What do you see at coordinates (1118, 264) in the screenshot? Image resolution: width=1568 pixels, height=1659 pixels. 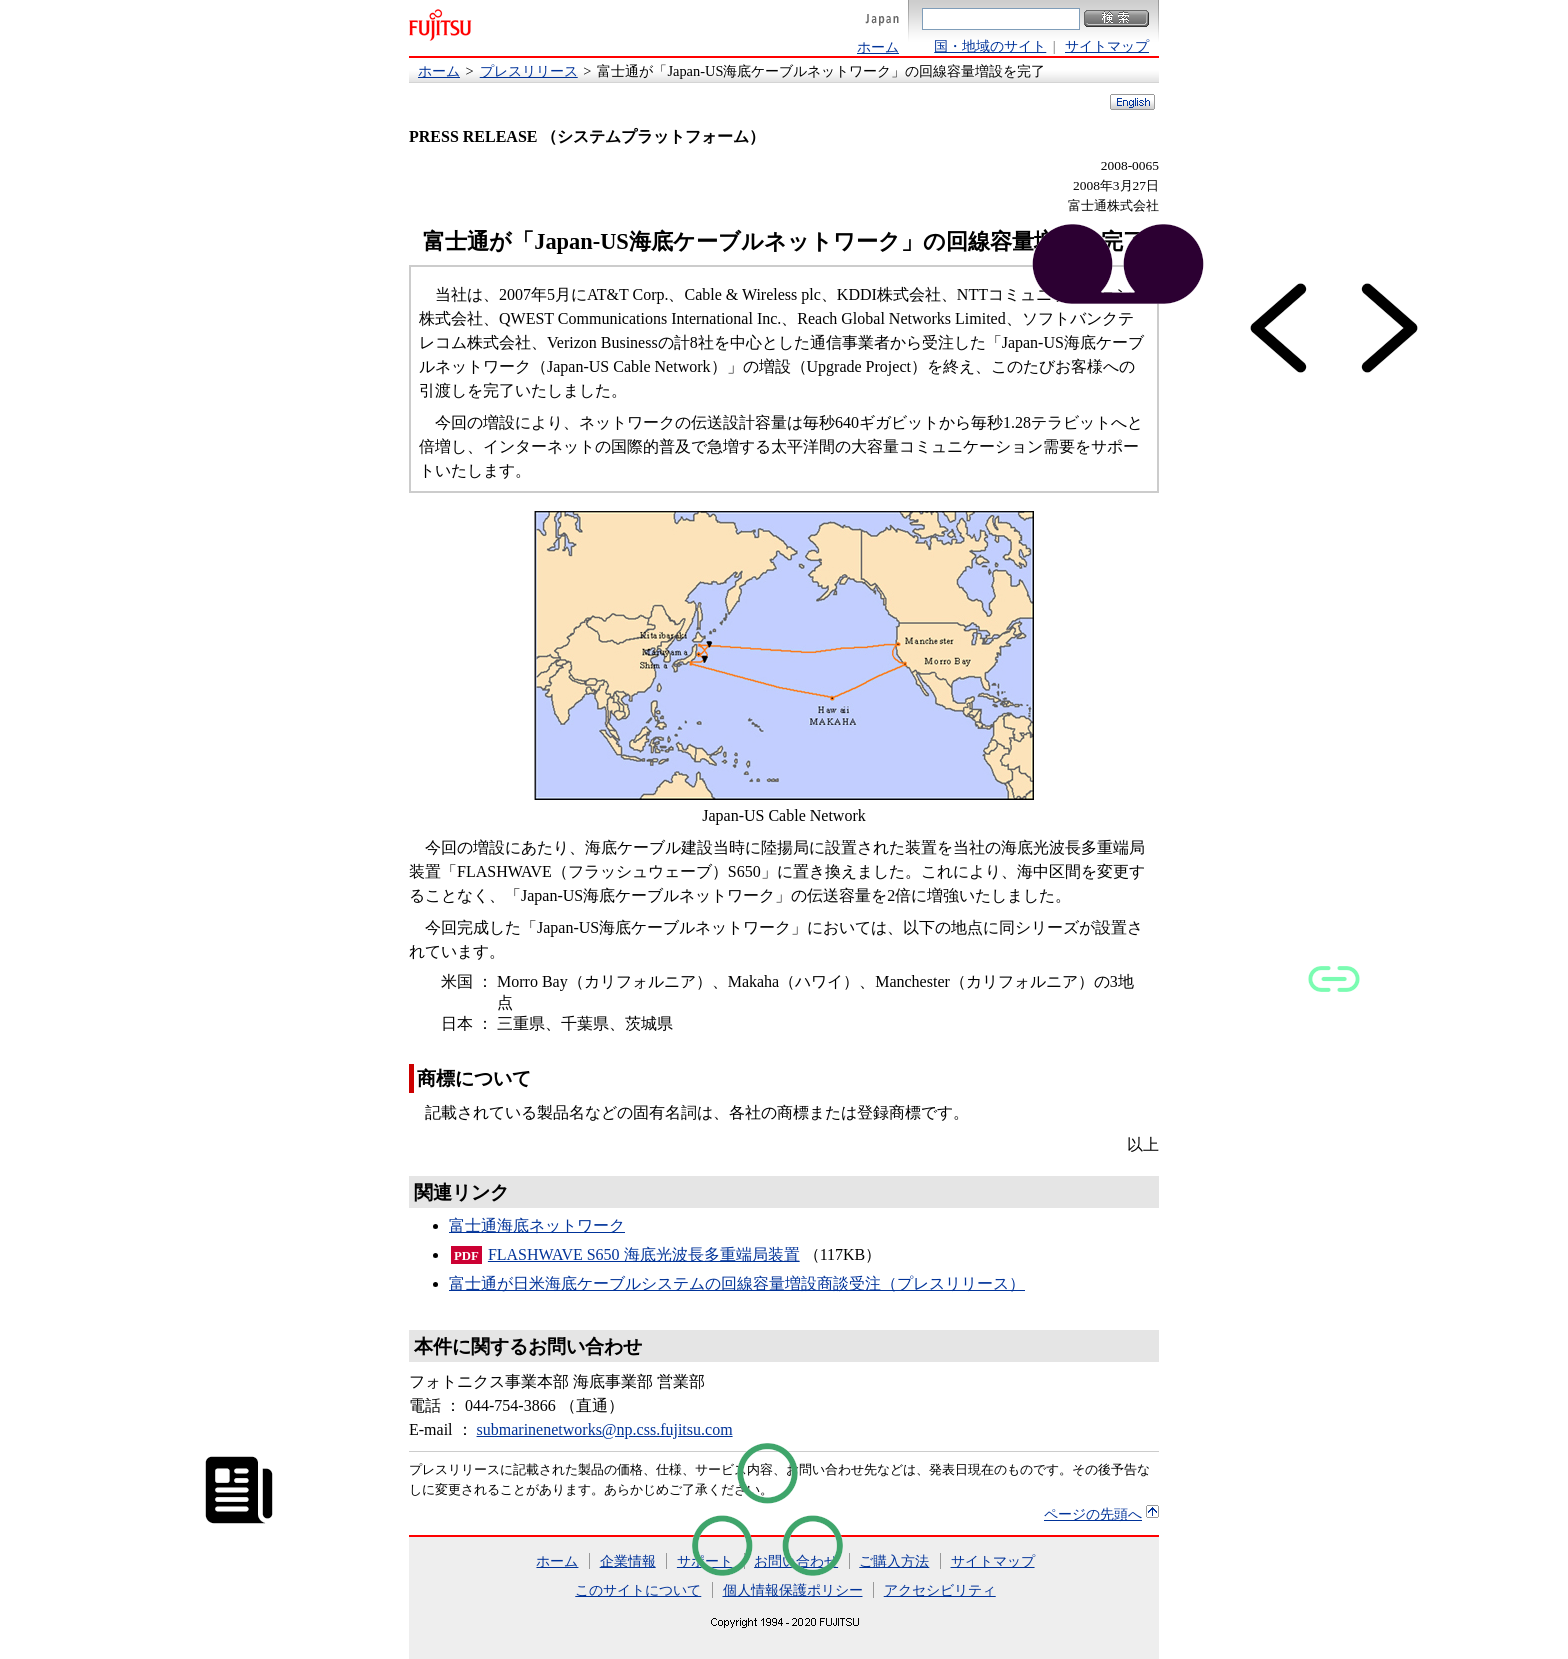 I see `indicates audio or video recording in progress` at bounding box center [1118, 264].